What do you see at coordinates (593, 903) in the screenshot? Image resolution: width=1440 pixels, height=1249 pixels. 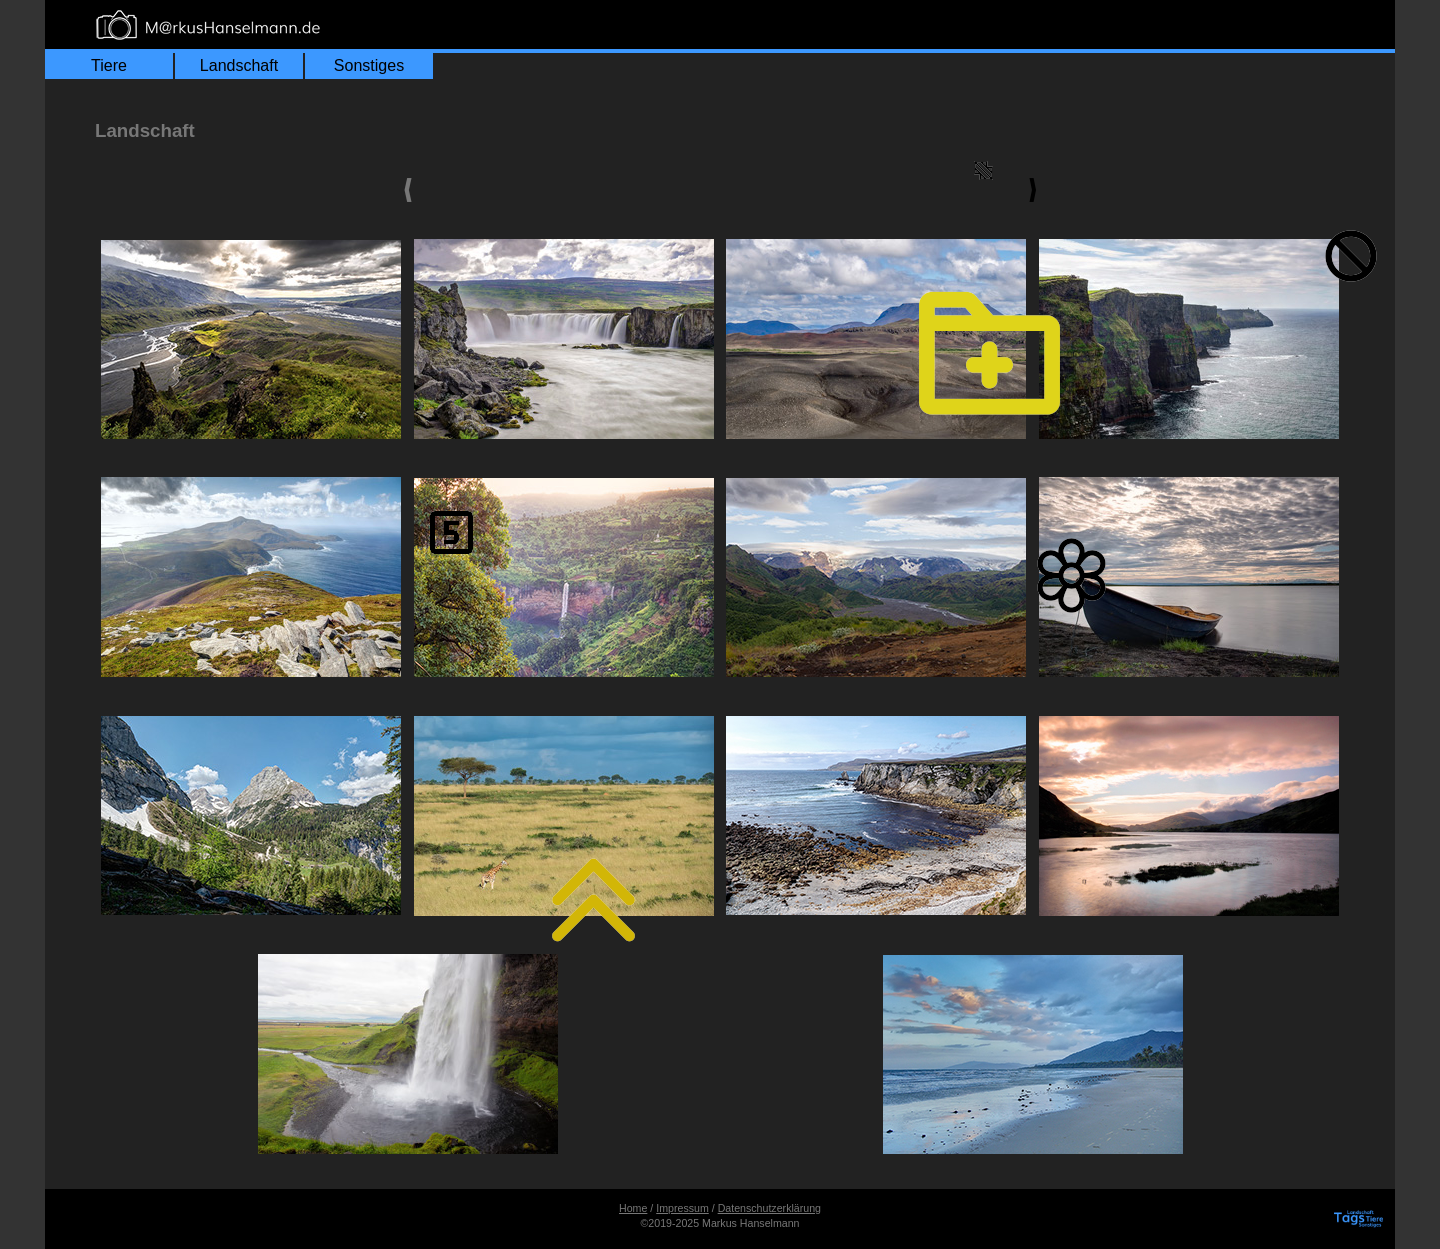 I see `scroll to top of page` at bounding box center [593, 903].